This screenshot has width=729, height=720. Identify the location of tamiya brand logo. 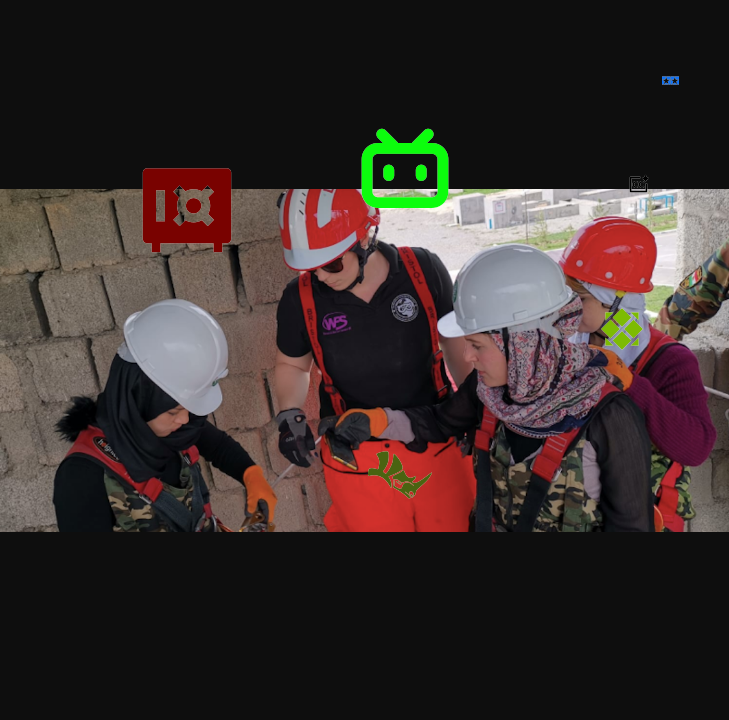
(670, 80).